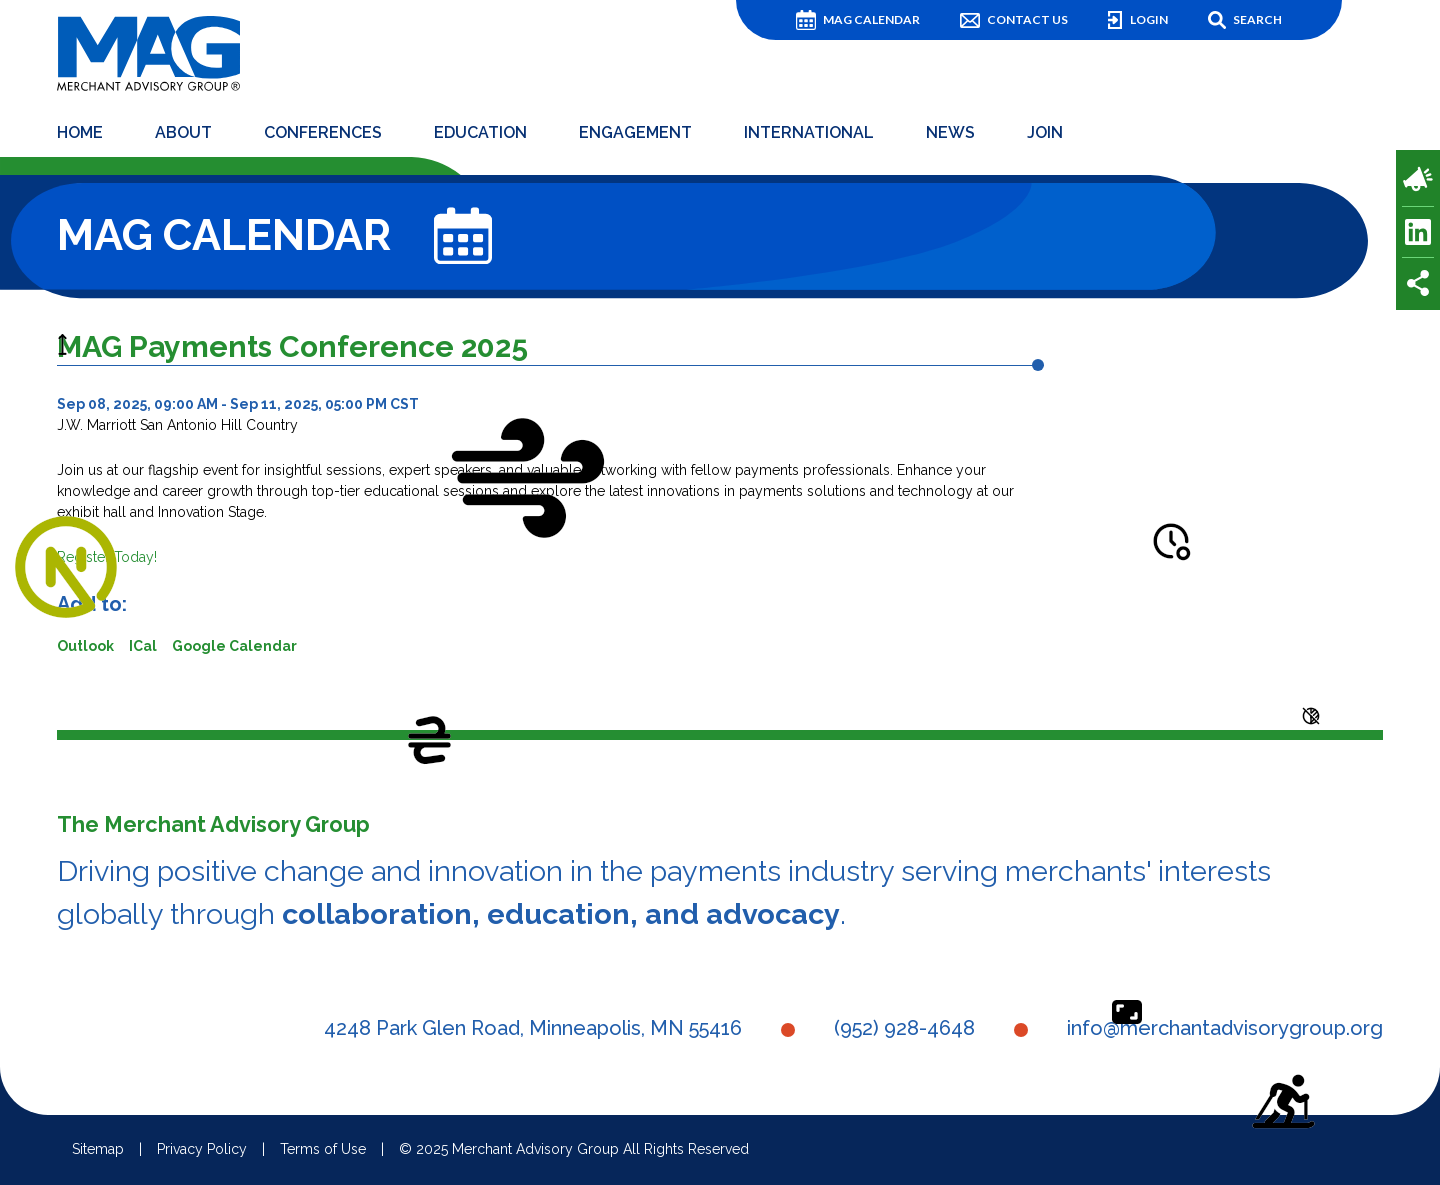  Describe the element at coordinates (1311, 716) in the screenshot. I see `disable screen brightness adjustment` at that location.